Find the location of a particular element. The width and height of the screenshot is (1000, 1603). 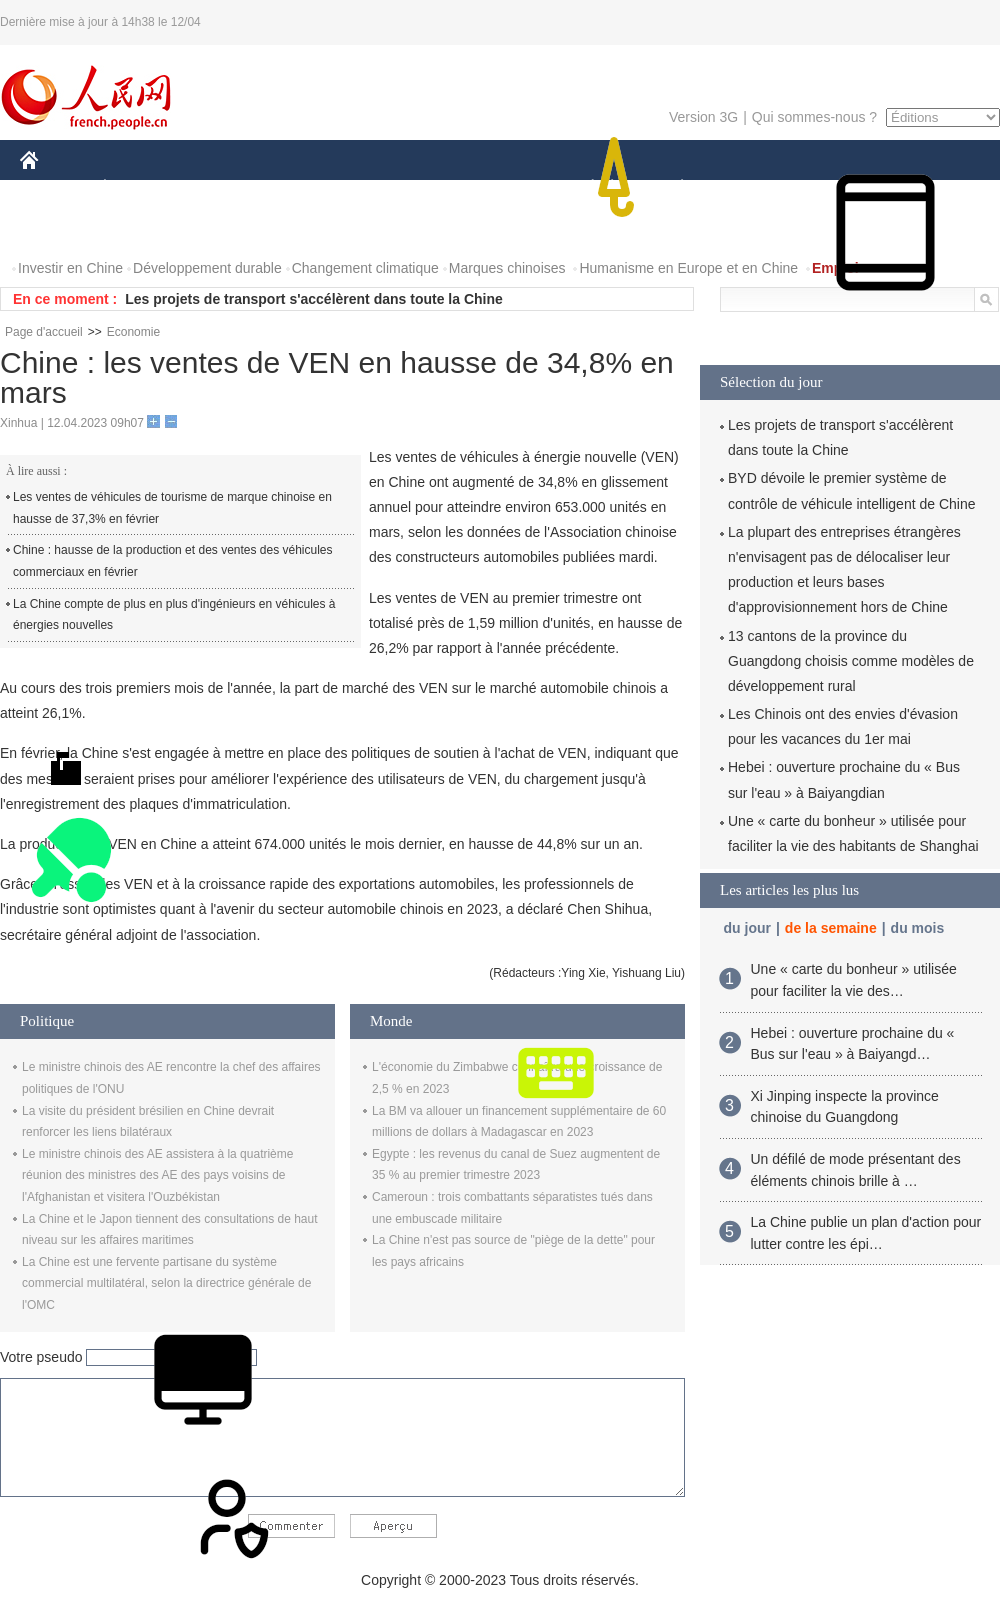

view or manage account security settings is located at coordinates (227, 1517).